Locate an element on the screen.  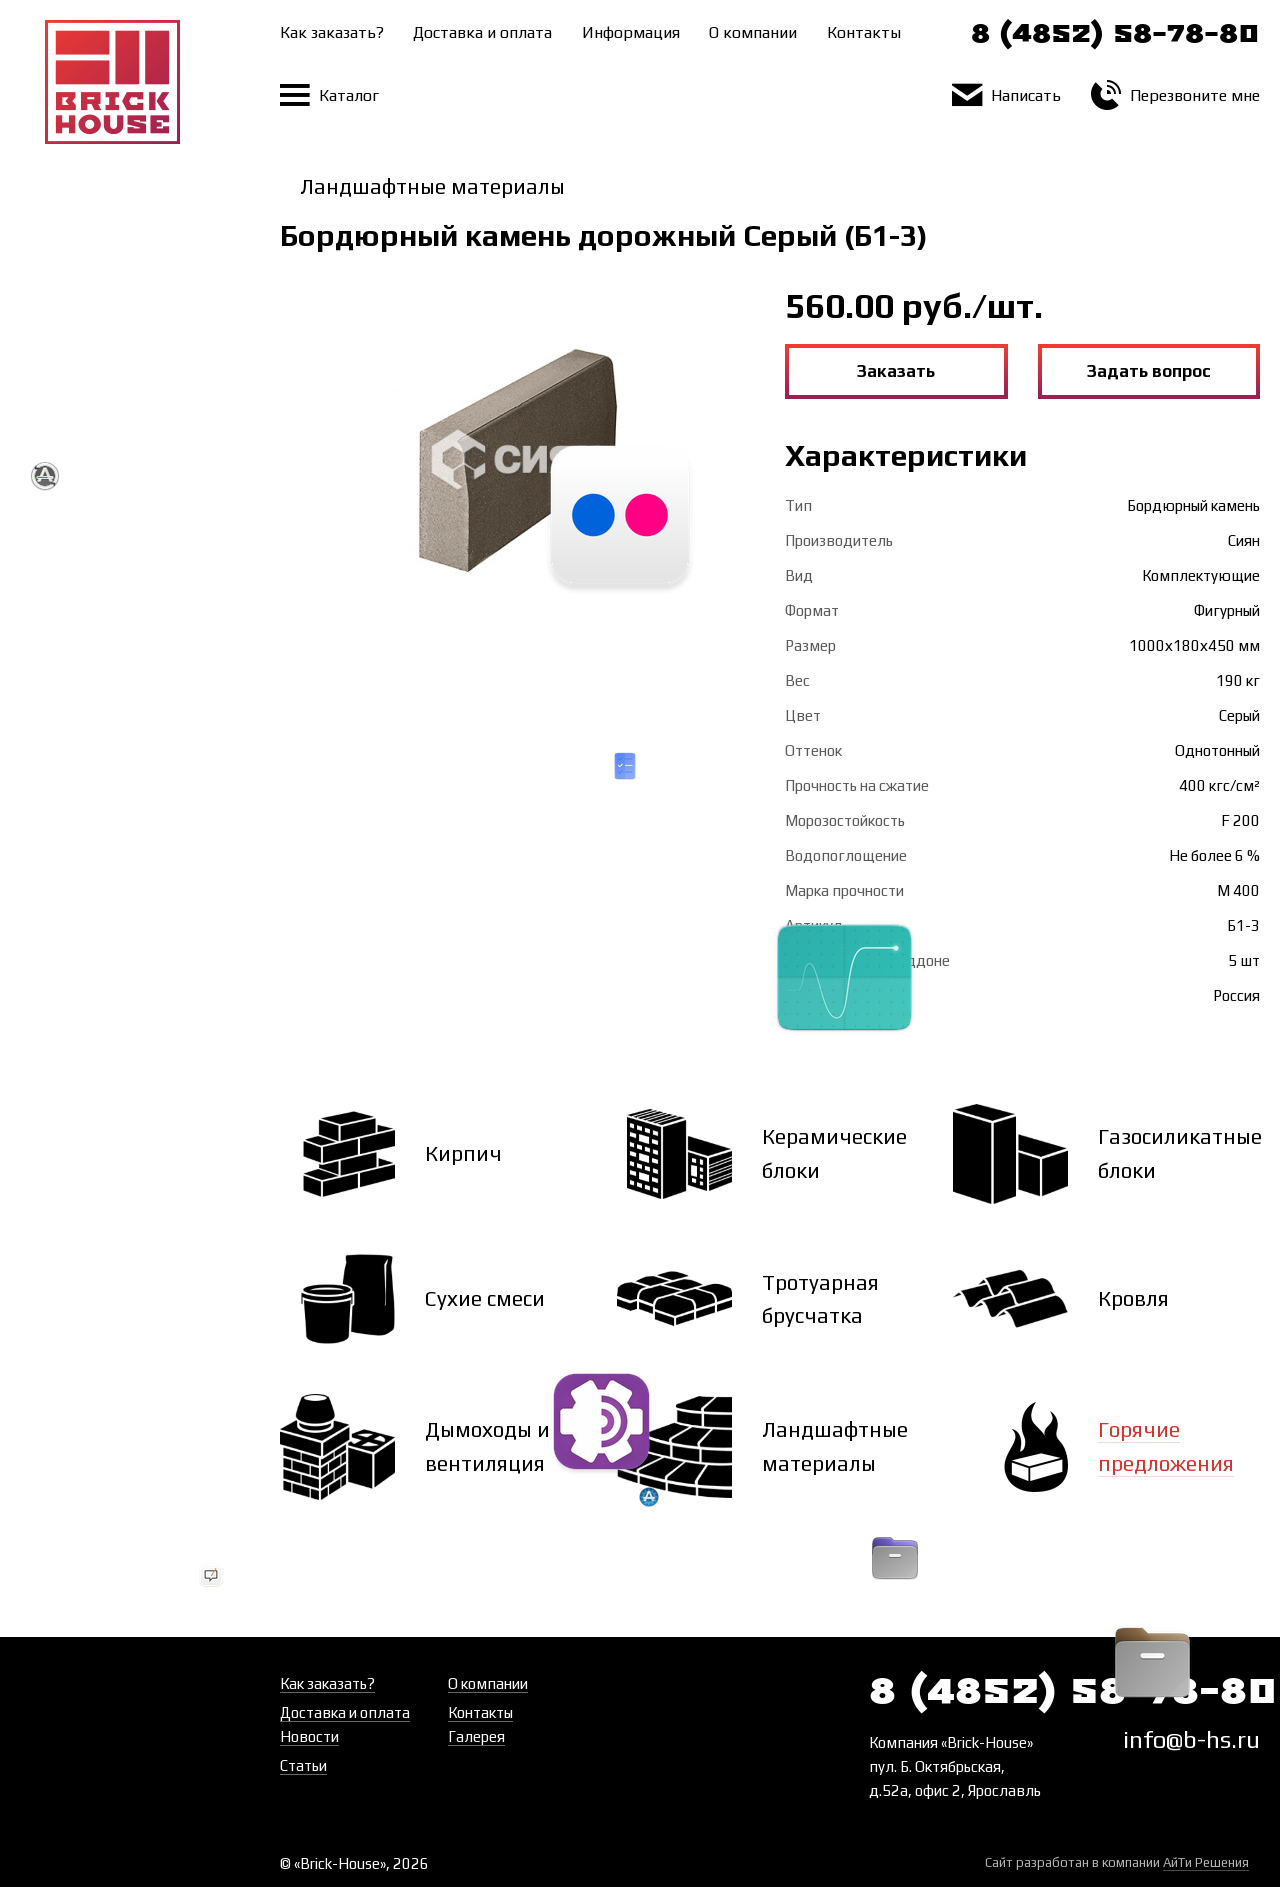
open the file manager application is located at coordinates (1152, 1662).